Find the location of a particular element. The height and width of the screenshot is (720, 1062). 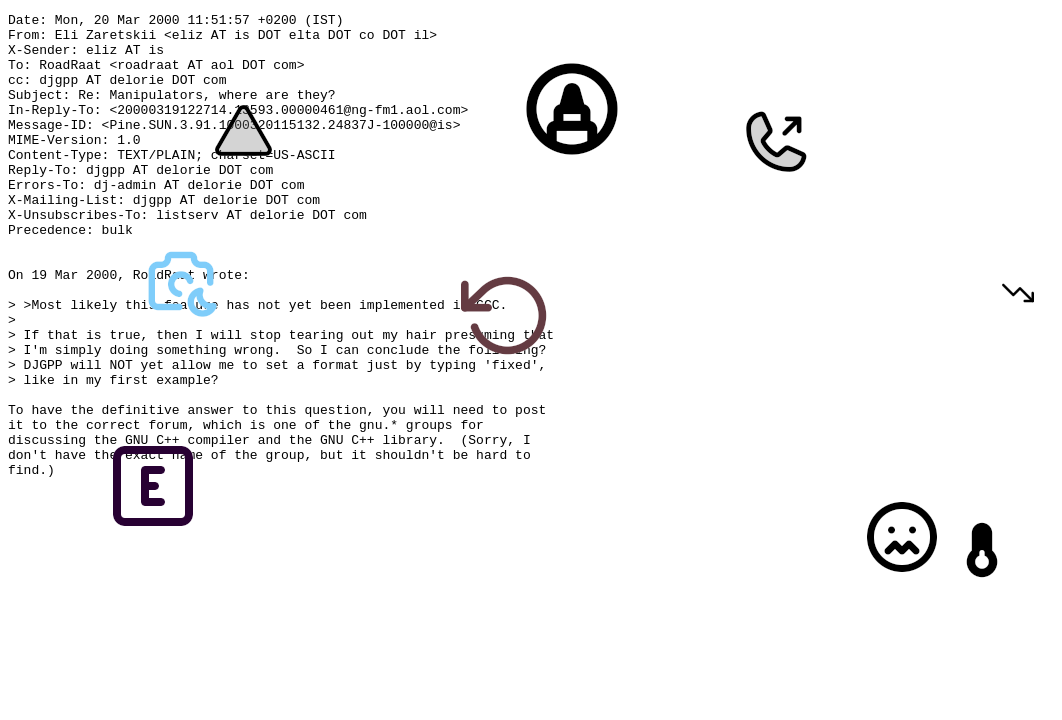

make an outgoing call is located at coordinates (777, 140).